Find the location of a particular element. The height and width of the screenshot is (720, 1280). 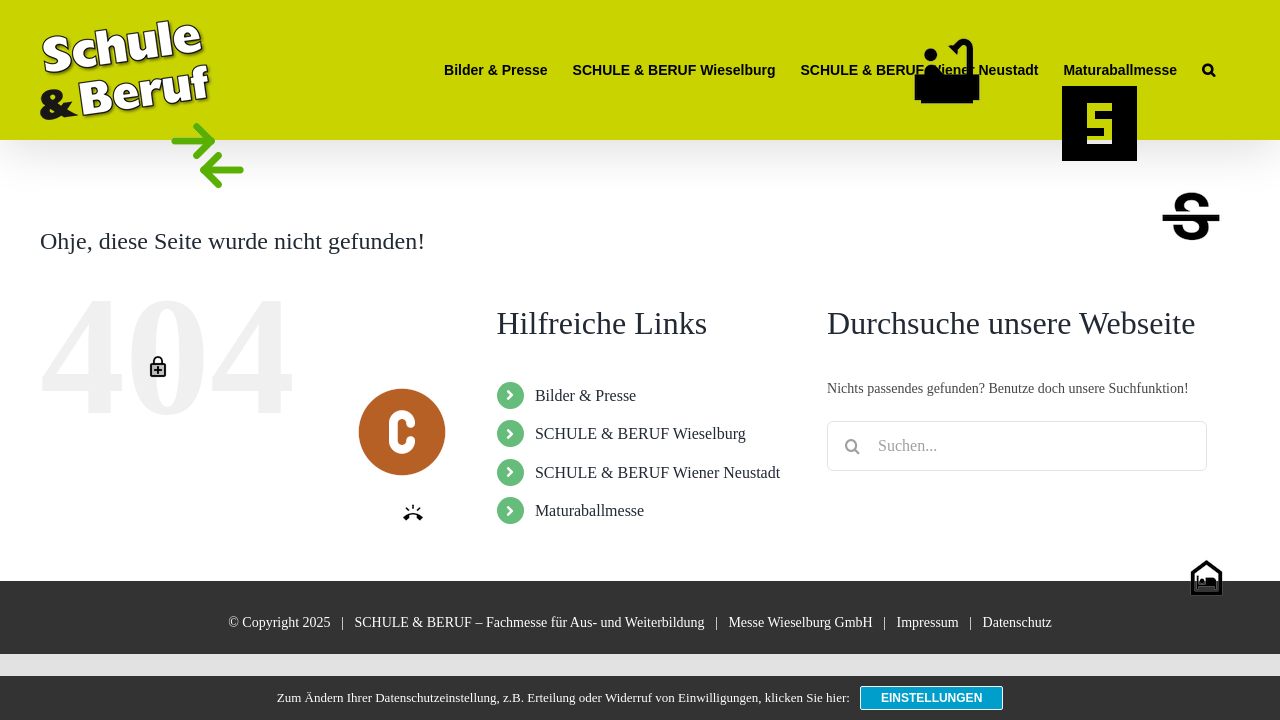

find nearby overnight shelters or accommodations is located at coordinates (1206, 577).